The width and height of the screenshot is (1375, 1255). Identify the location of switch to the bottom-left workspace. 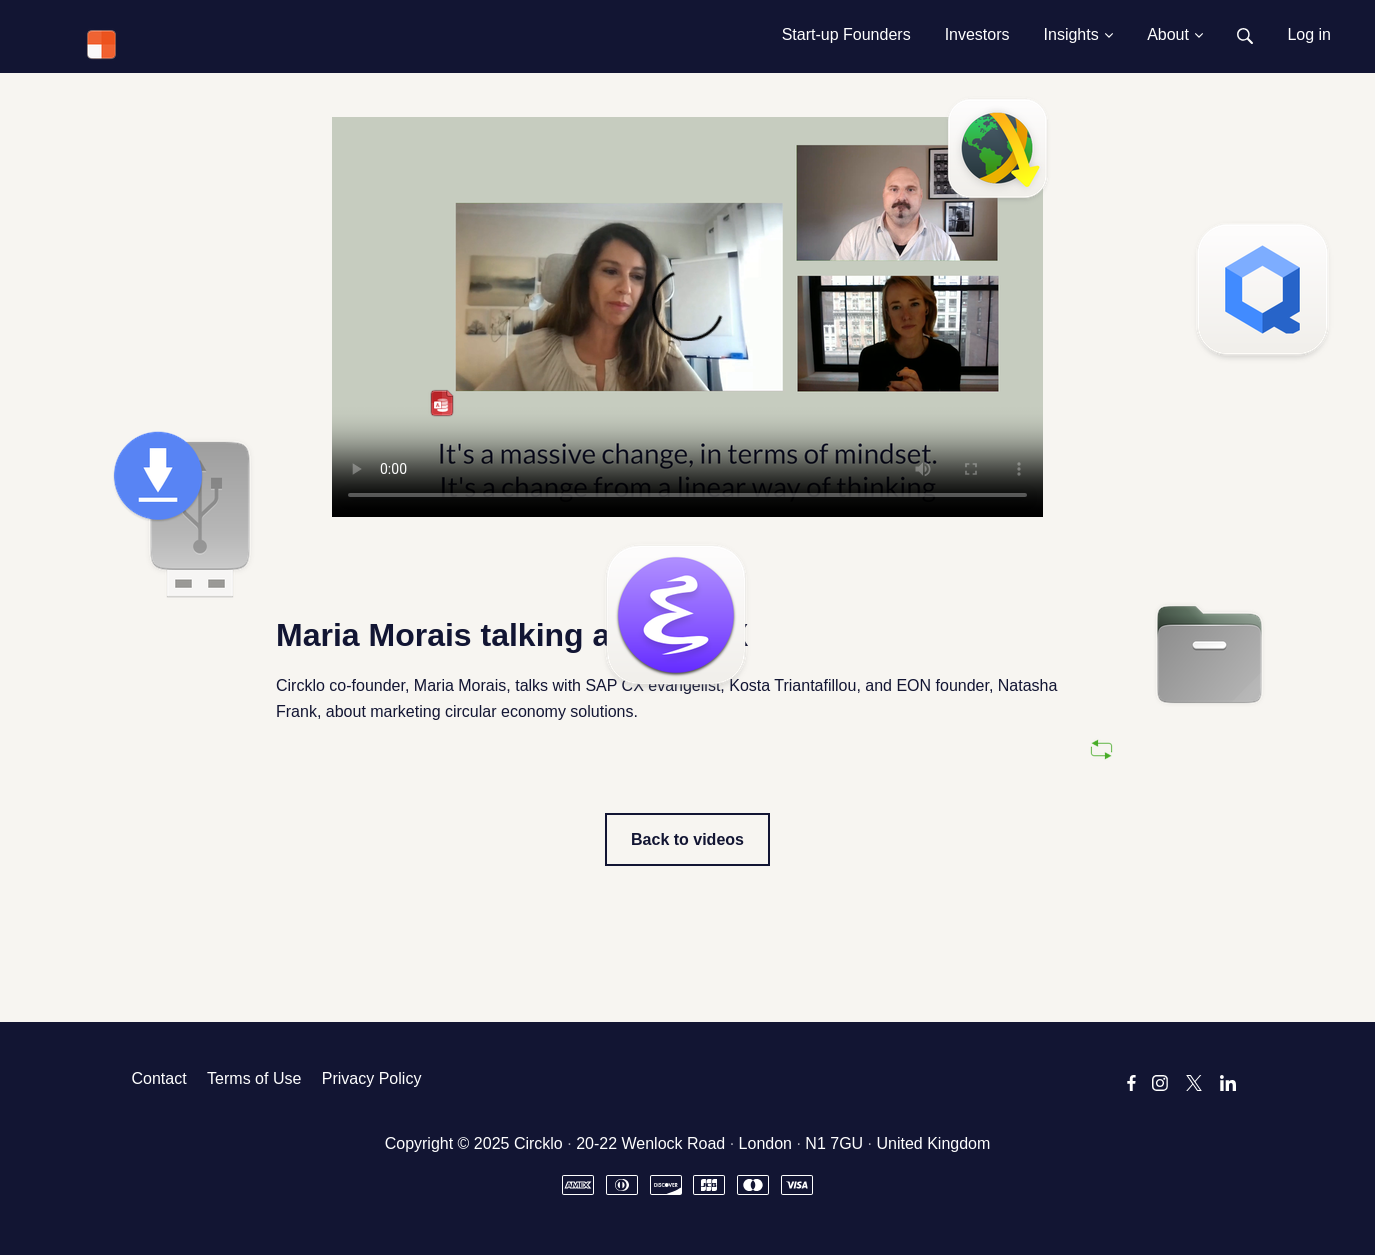
(101, 44).